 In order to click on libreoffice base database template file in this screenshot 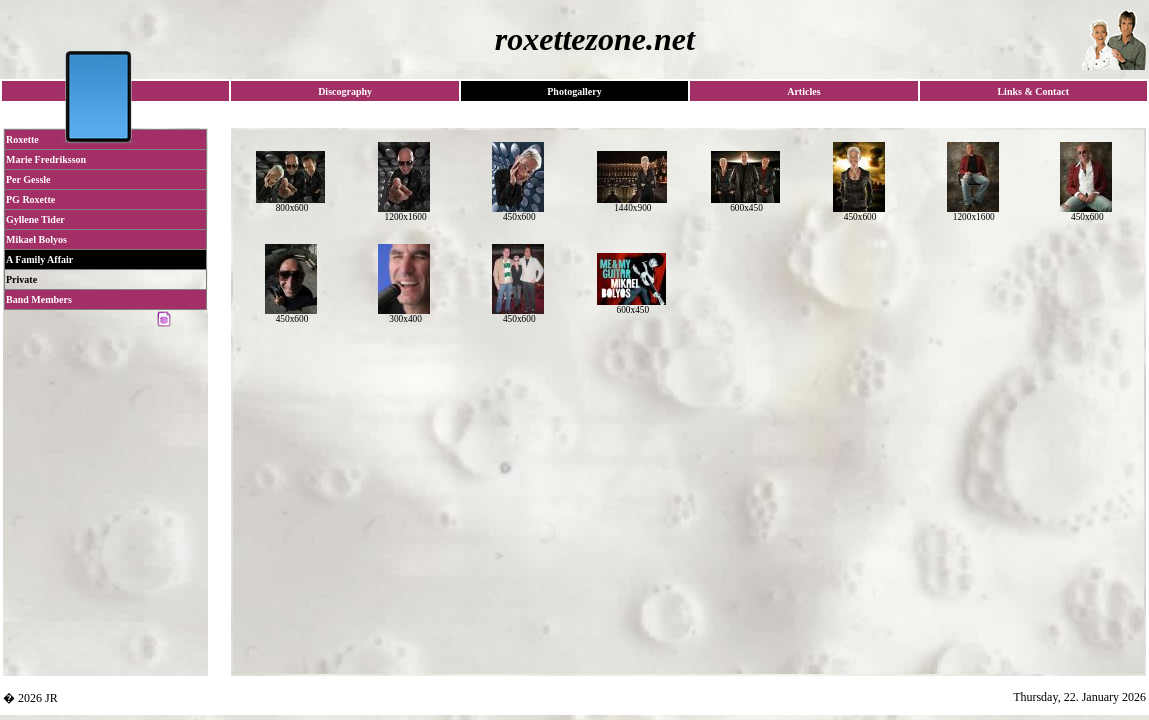, I will do `click(164, 319)`.